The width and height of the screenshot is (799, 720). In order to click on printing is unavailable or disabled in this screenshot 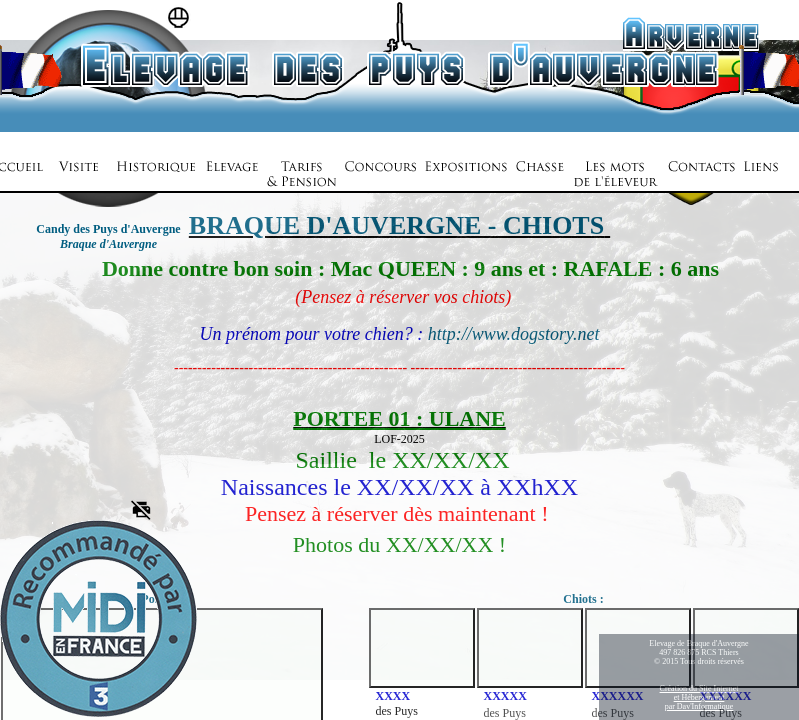, I will do `click(141, 509)`.